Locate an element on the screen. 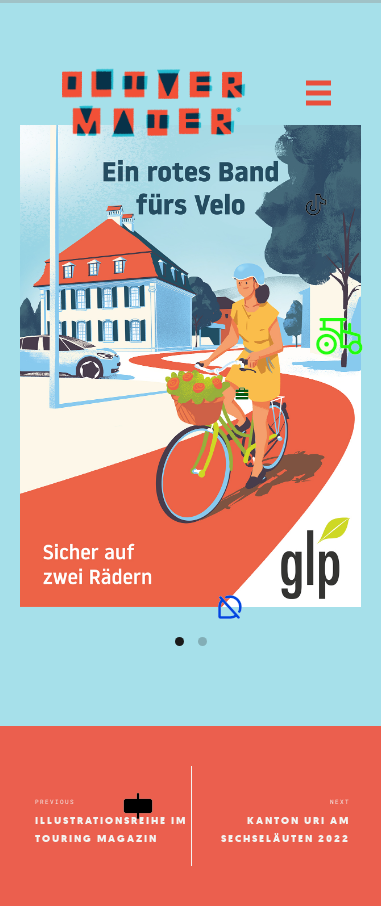 Image resolution: width=381 pixels, height=906 pixels. access farming or agricultural features is located at coordinates (338, 335).